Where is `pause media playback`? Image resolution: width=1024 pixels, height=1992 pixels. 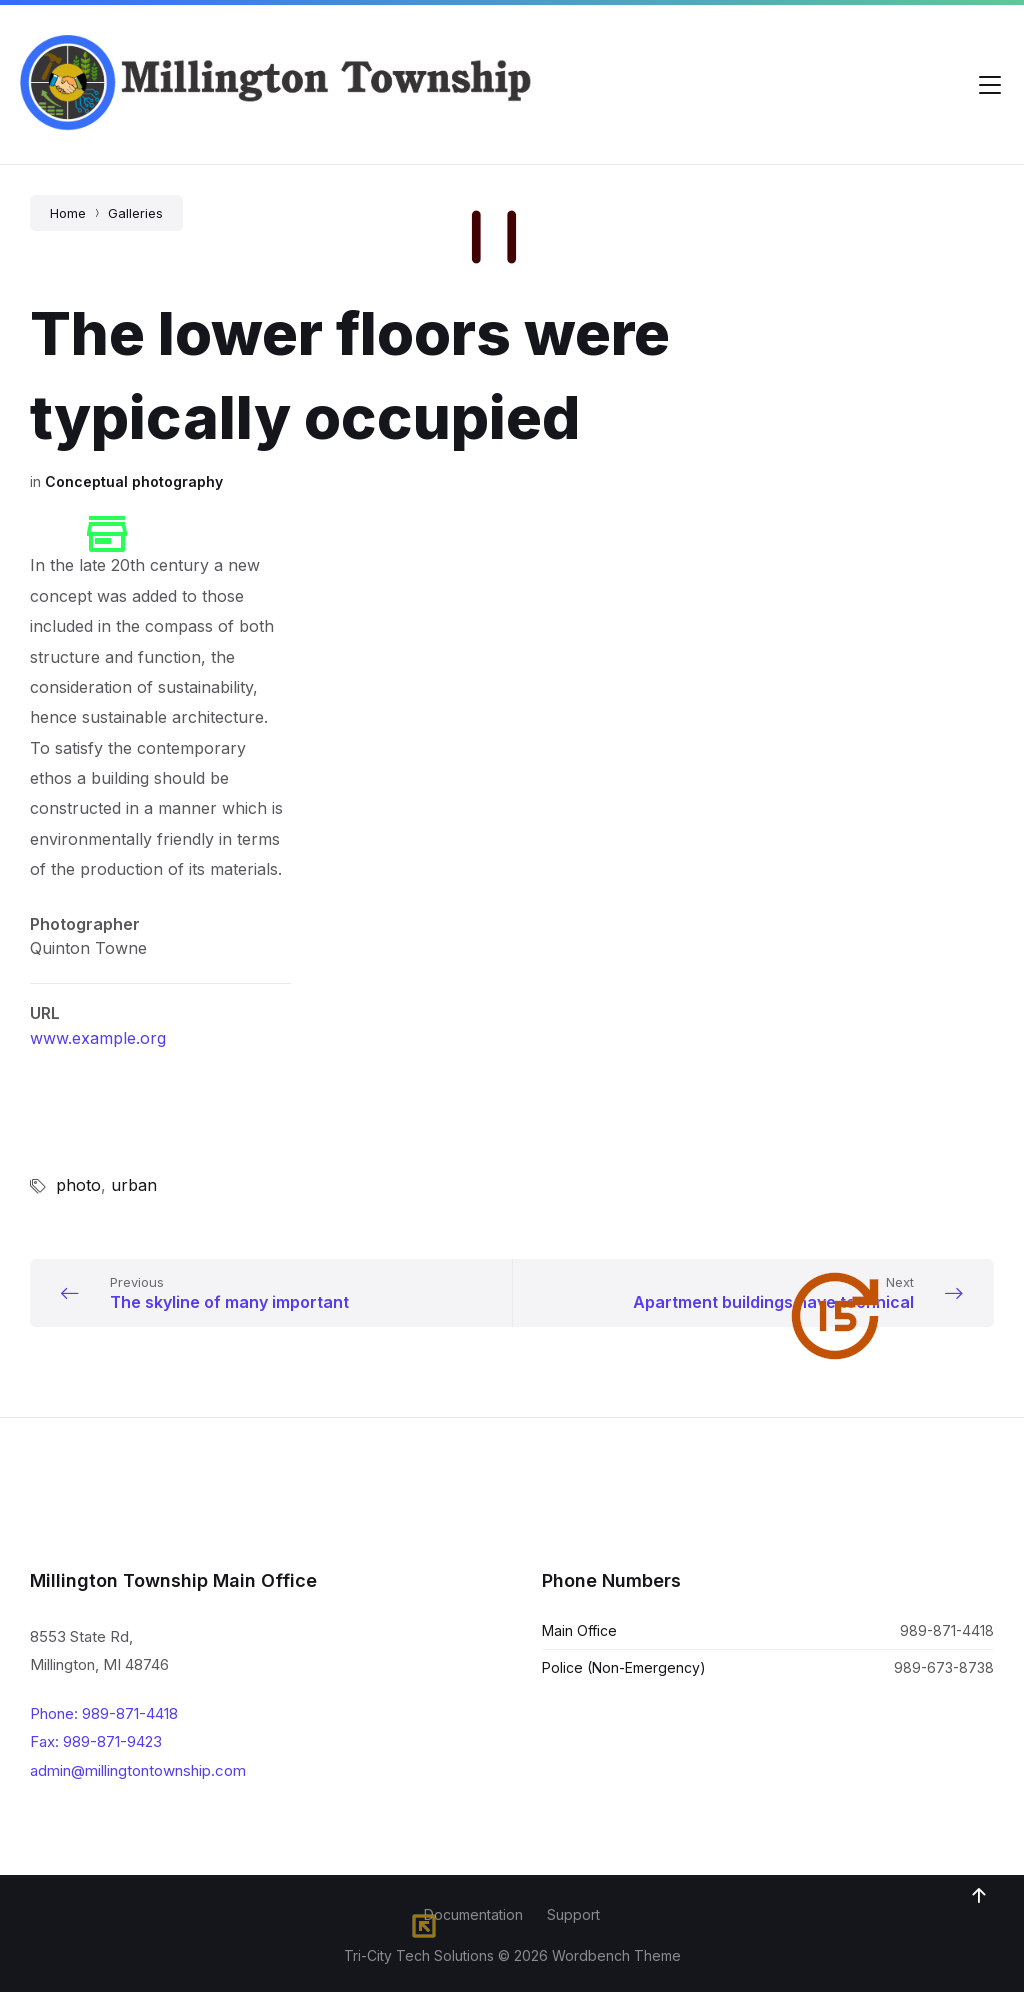
pause media playback is located at coordinates (494, 237).